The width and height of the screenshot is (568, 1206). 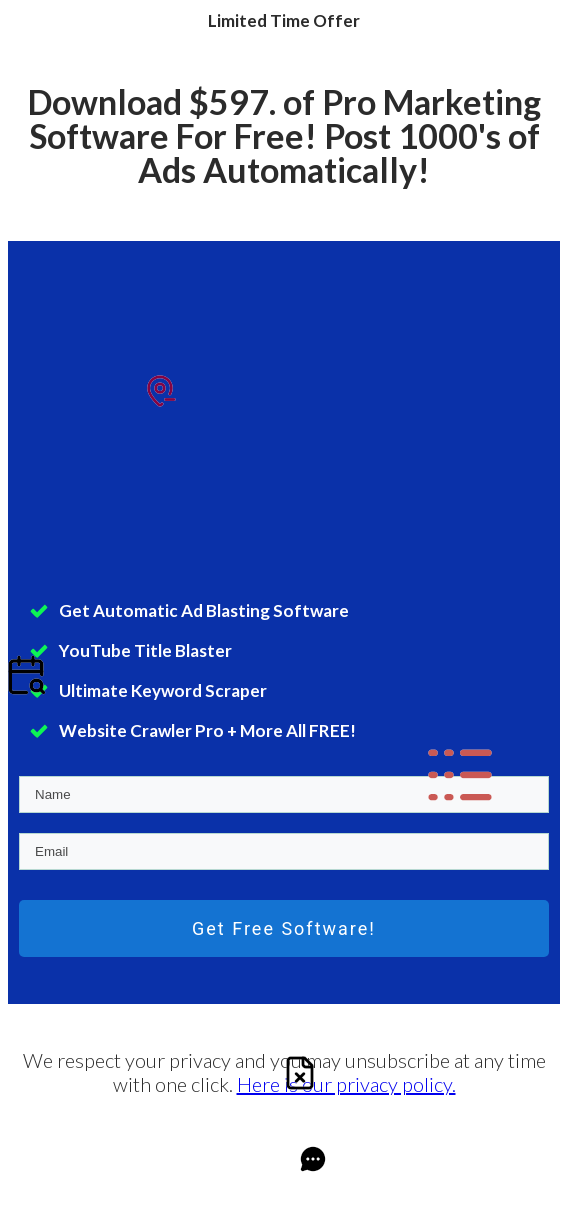 What do you see at coordinates (300, 1073) in the screenshot?
I see `delete or remove a file` at bounding box center [300, 1073].